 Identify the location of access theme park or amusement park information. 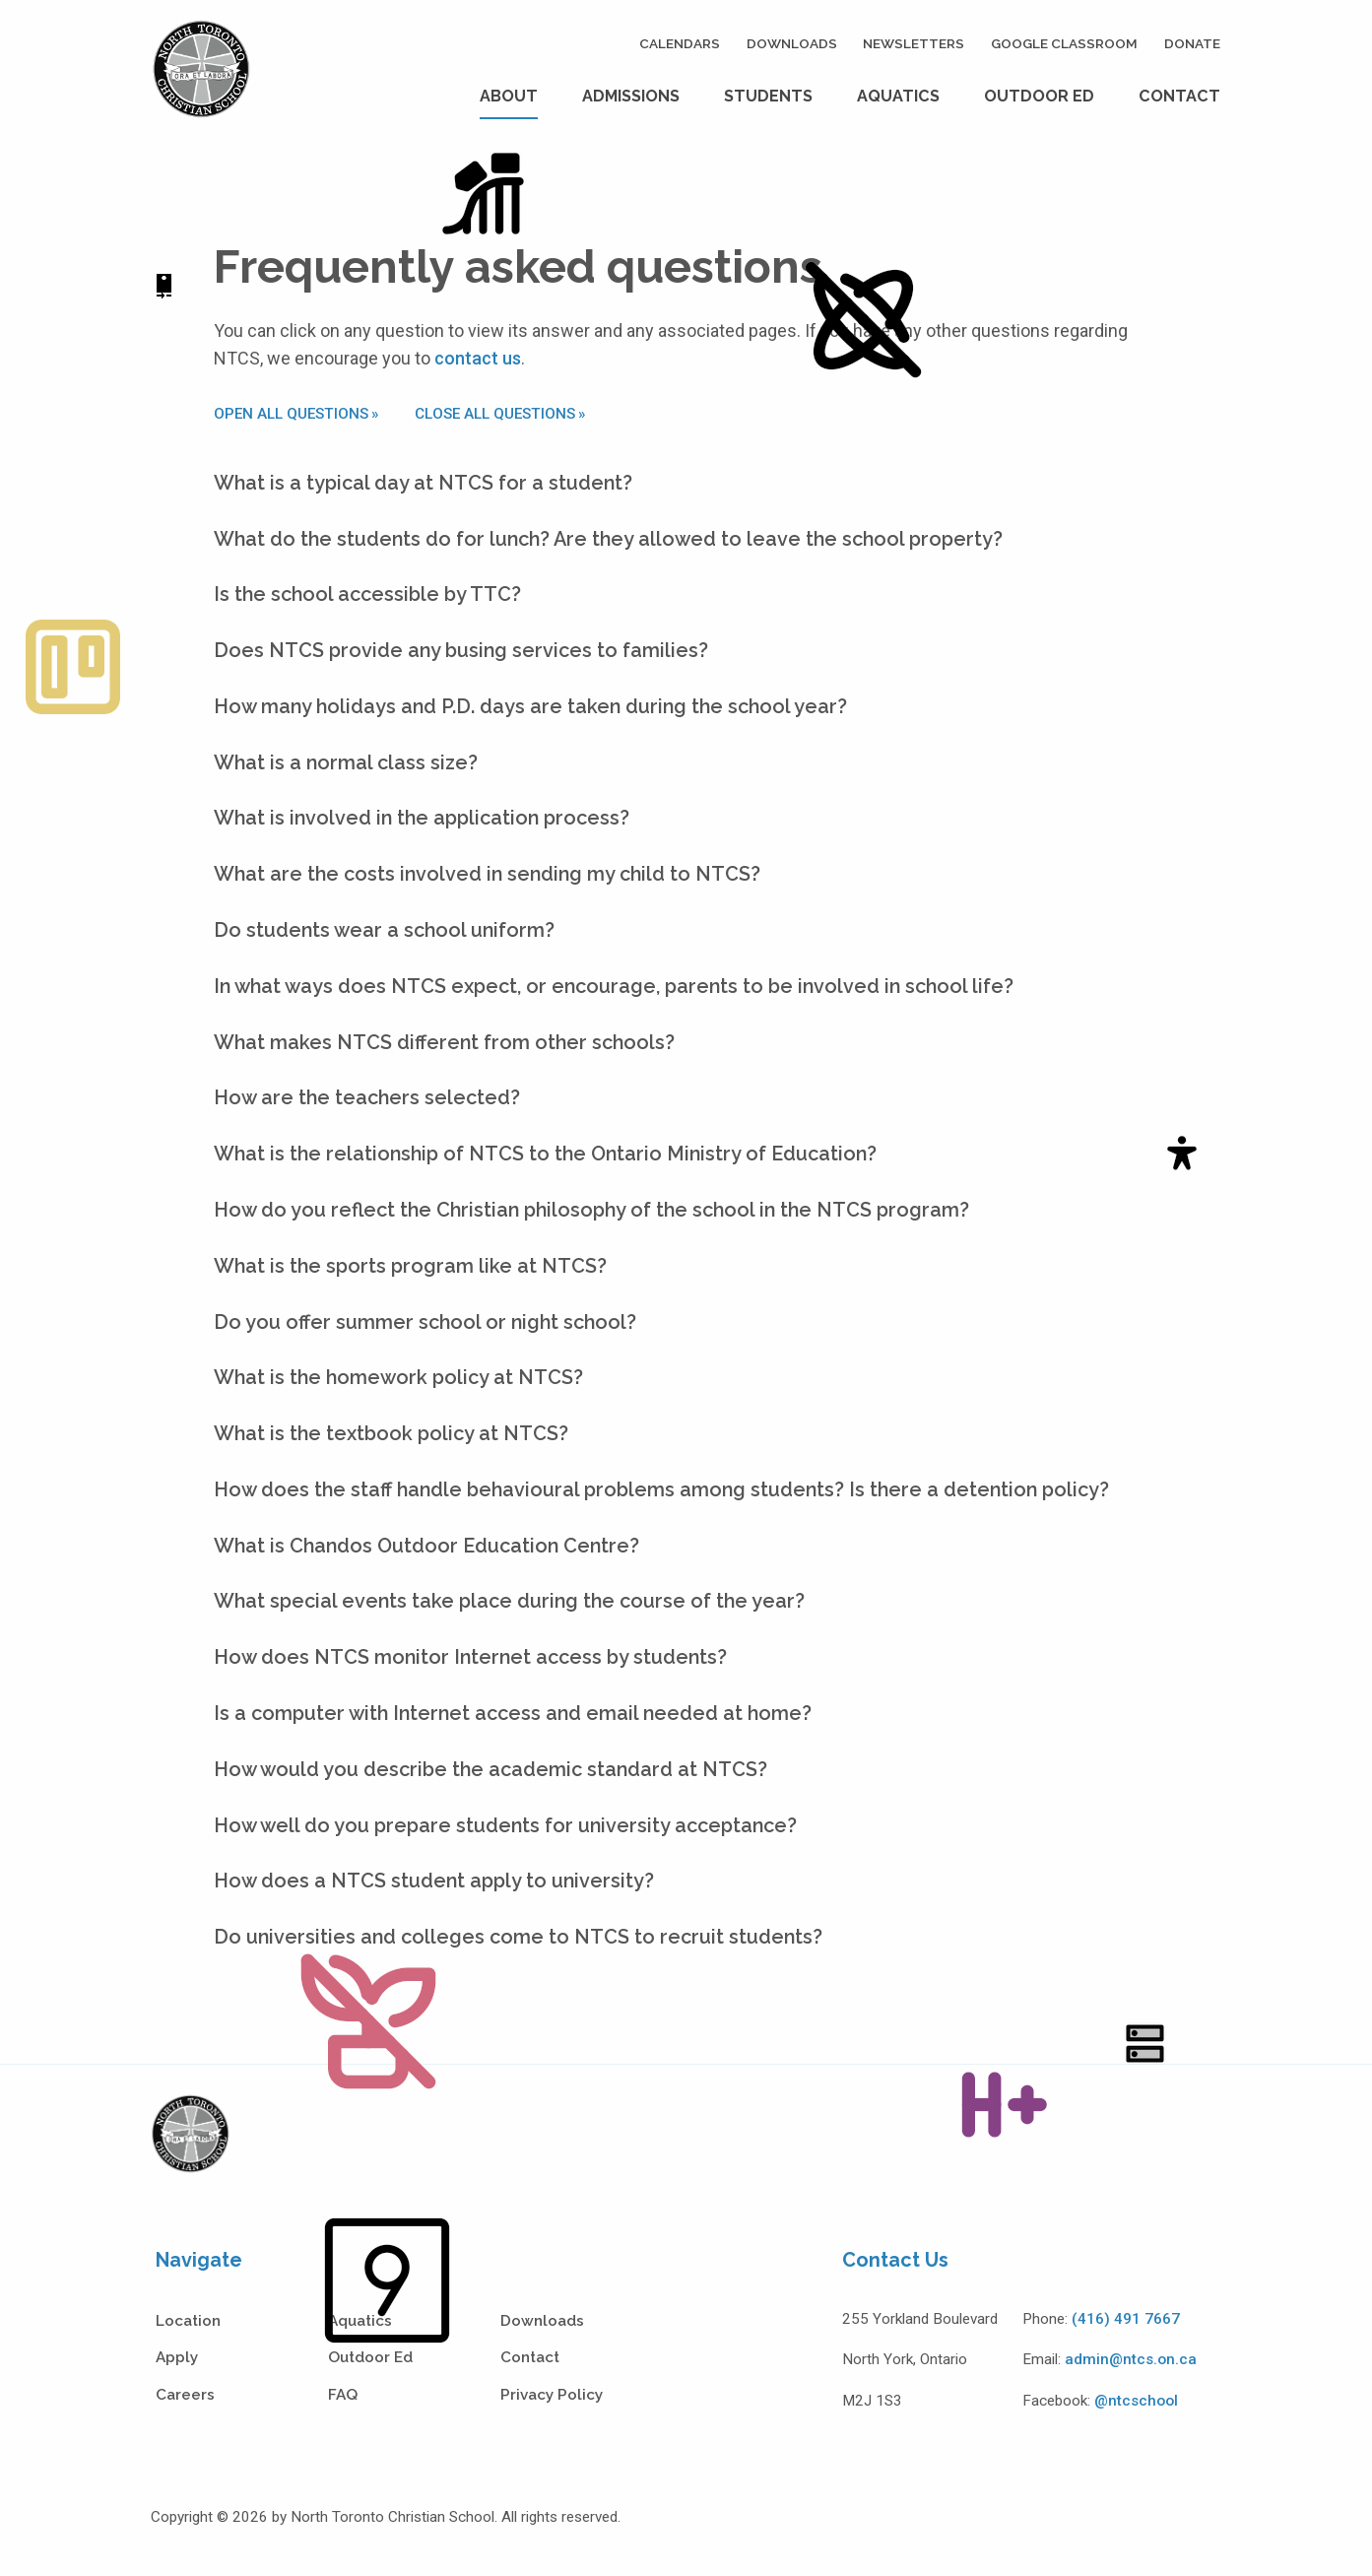
(483, 193).